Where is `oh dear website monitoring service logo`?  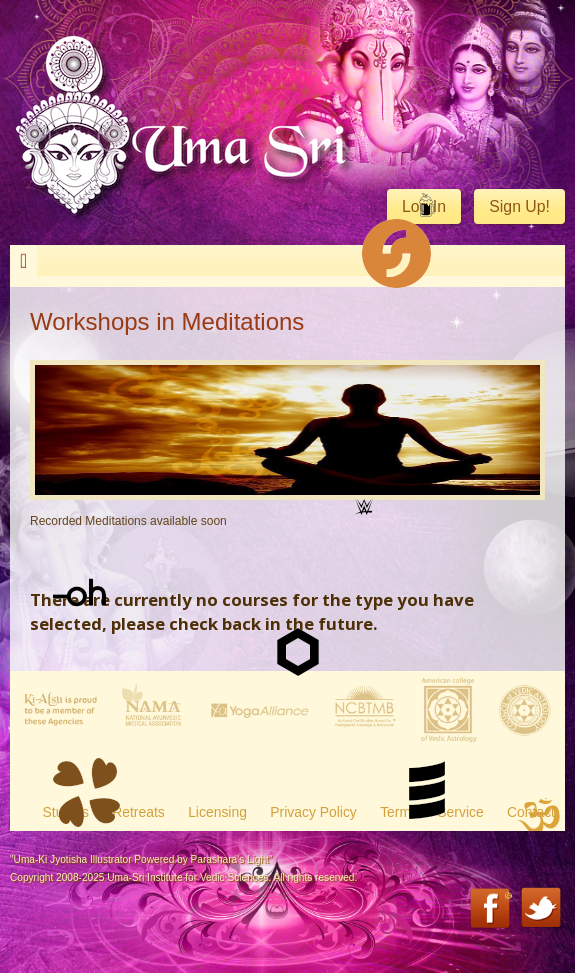
oh dear website monitoring service logo is located at coordinates (79, 592).